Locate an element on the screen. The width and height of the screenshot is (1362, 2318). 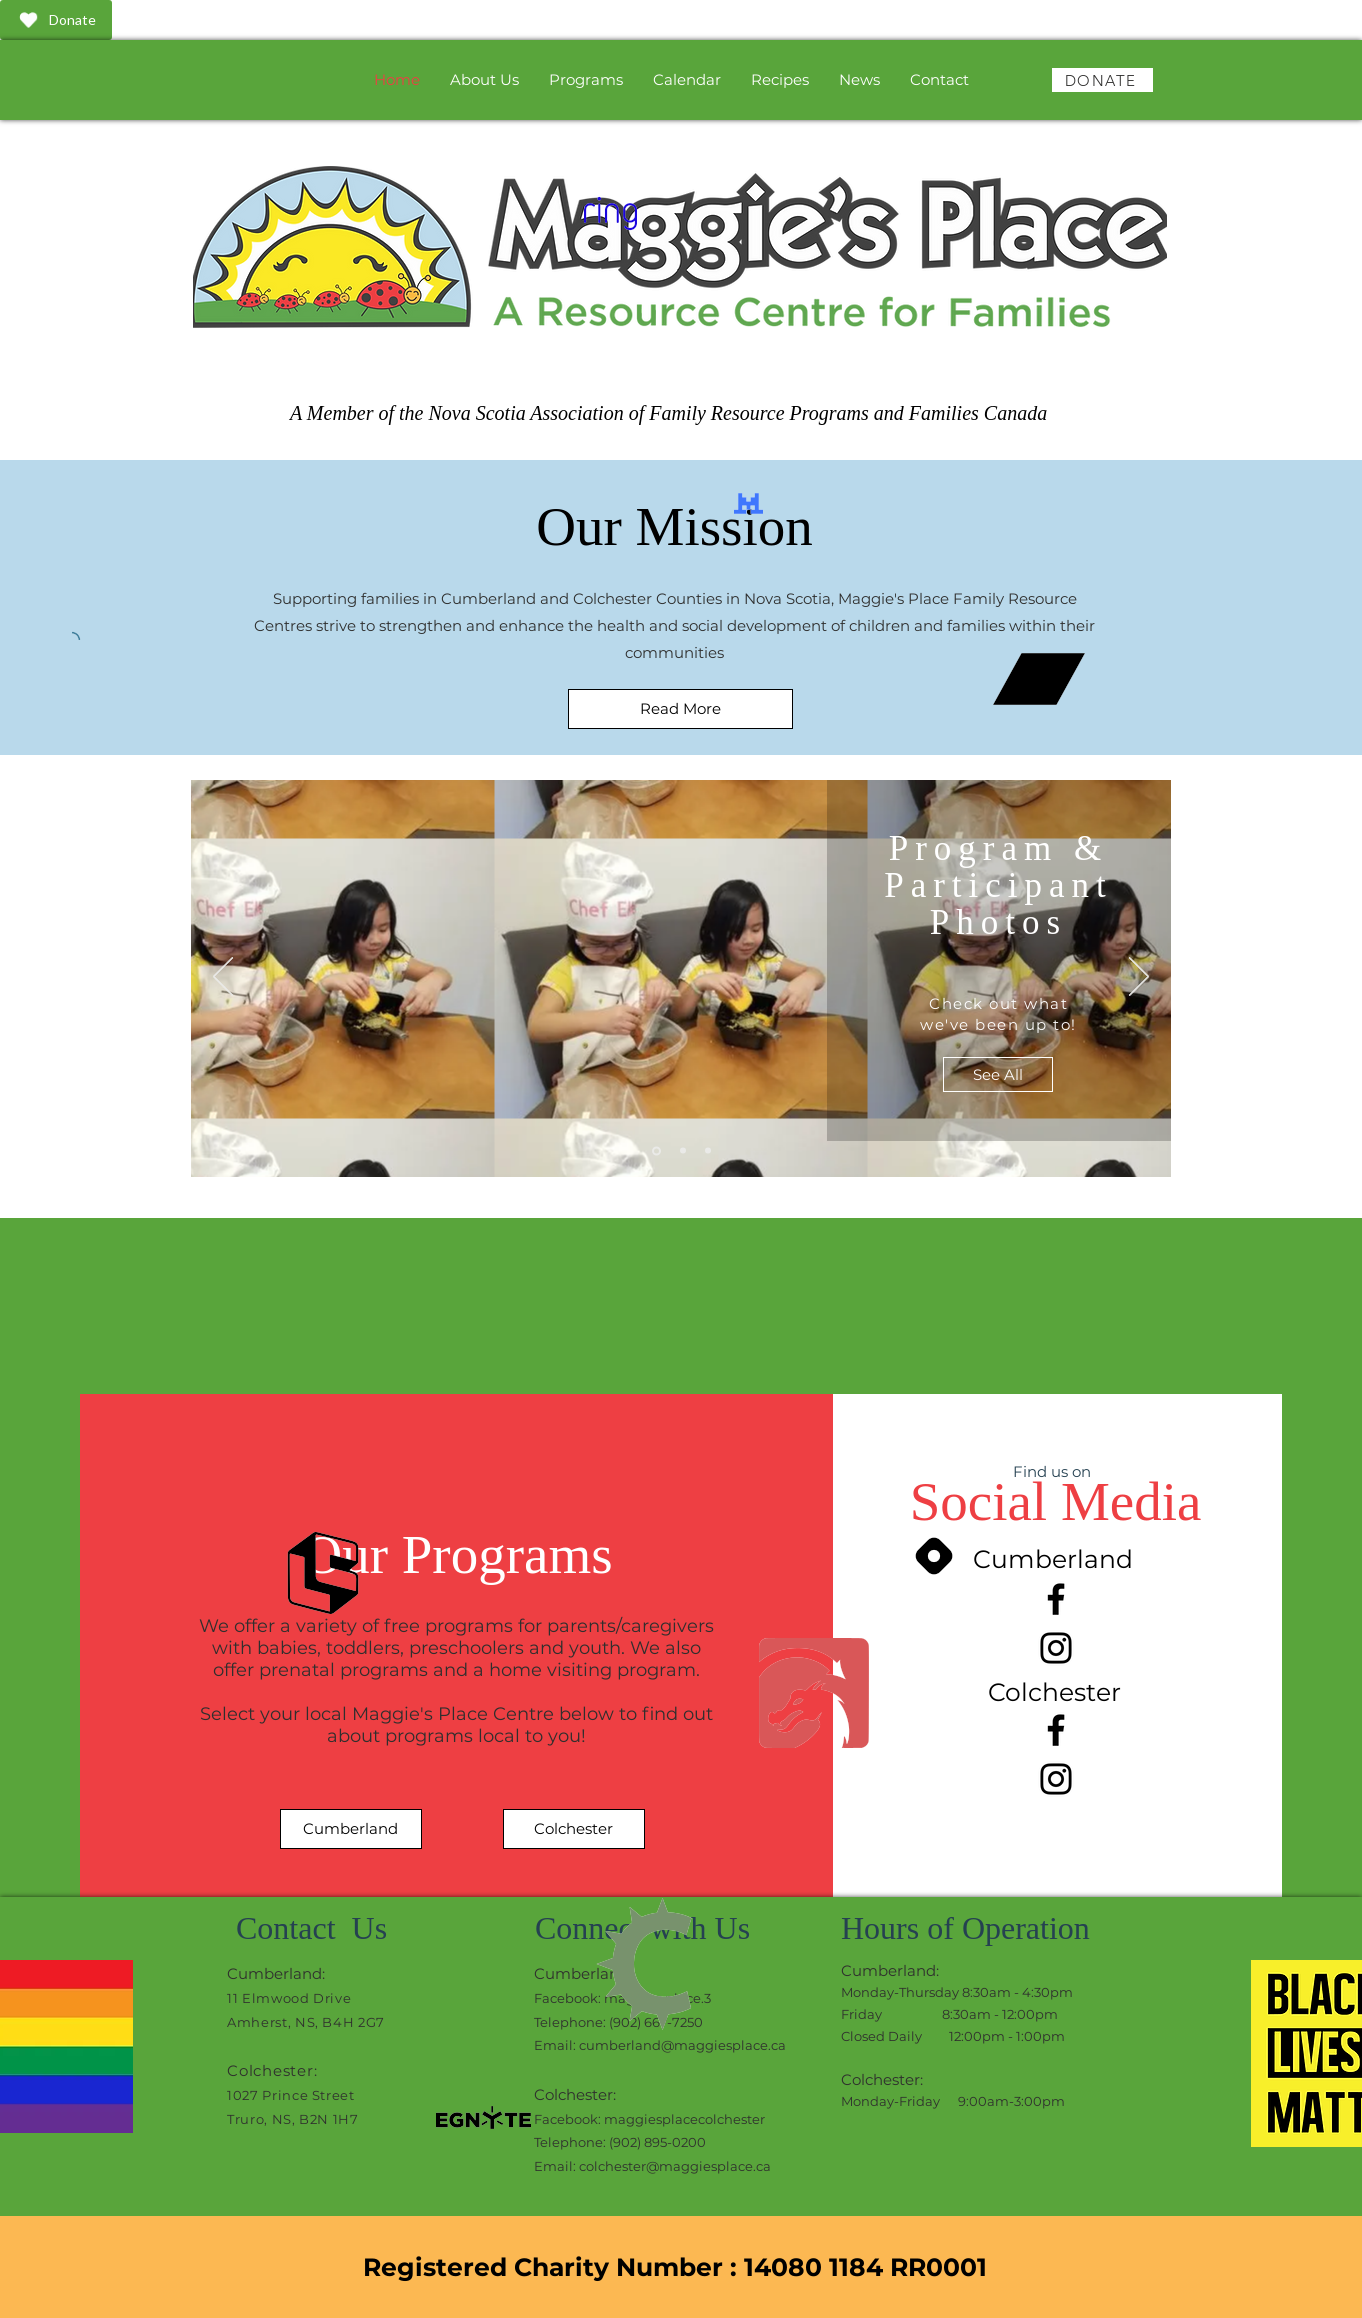
Mistral AI logo is located at coordinates (748, 503).